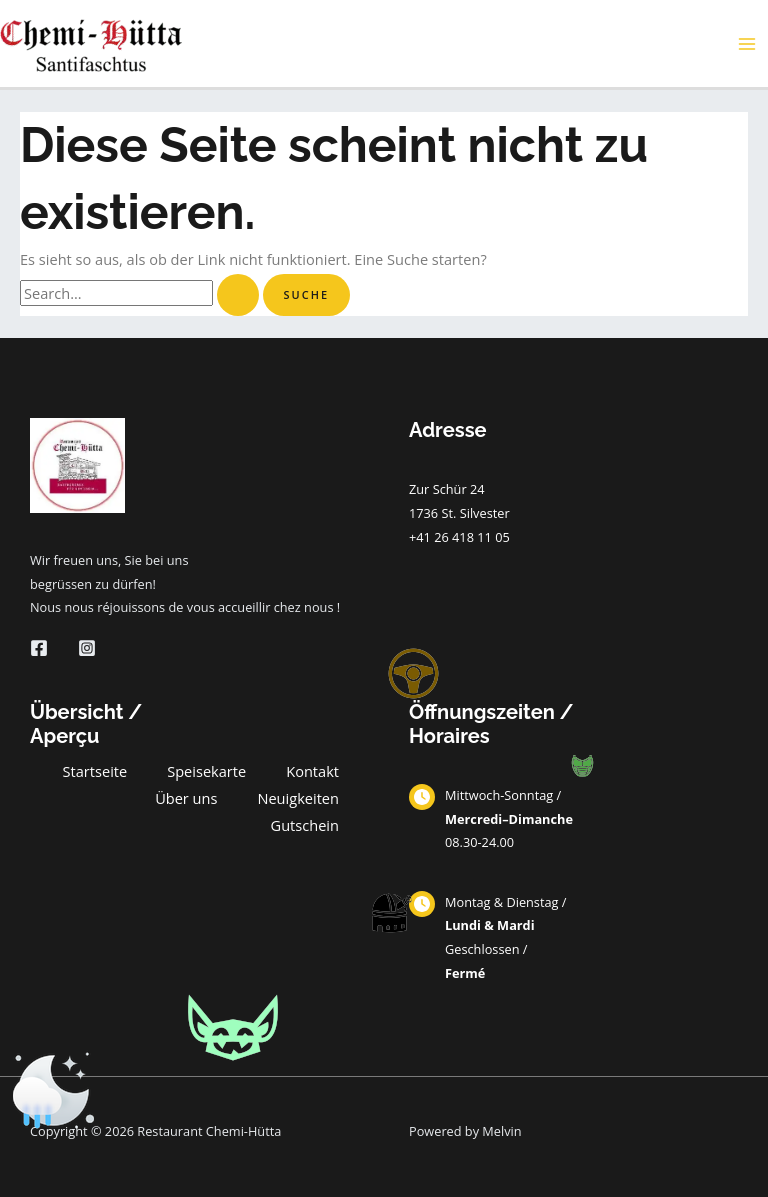 This screenshot has height=1197, width=768. I want to click on access driving or vehicle controls, so click(413, 673).